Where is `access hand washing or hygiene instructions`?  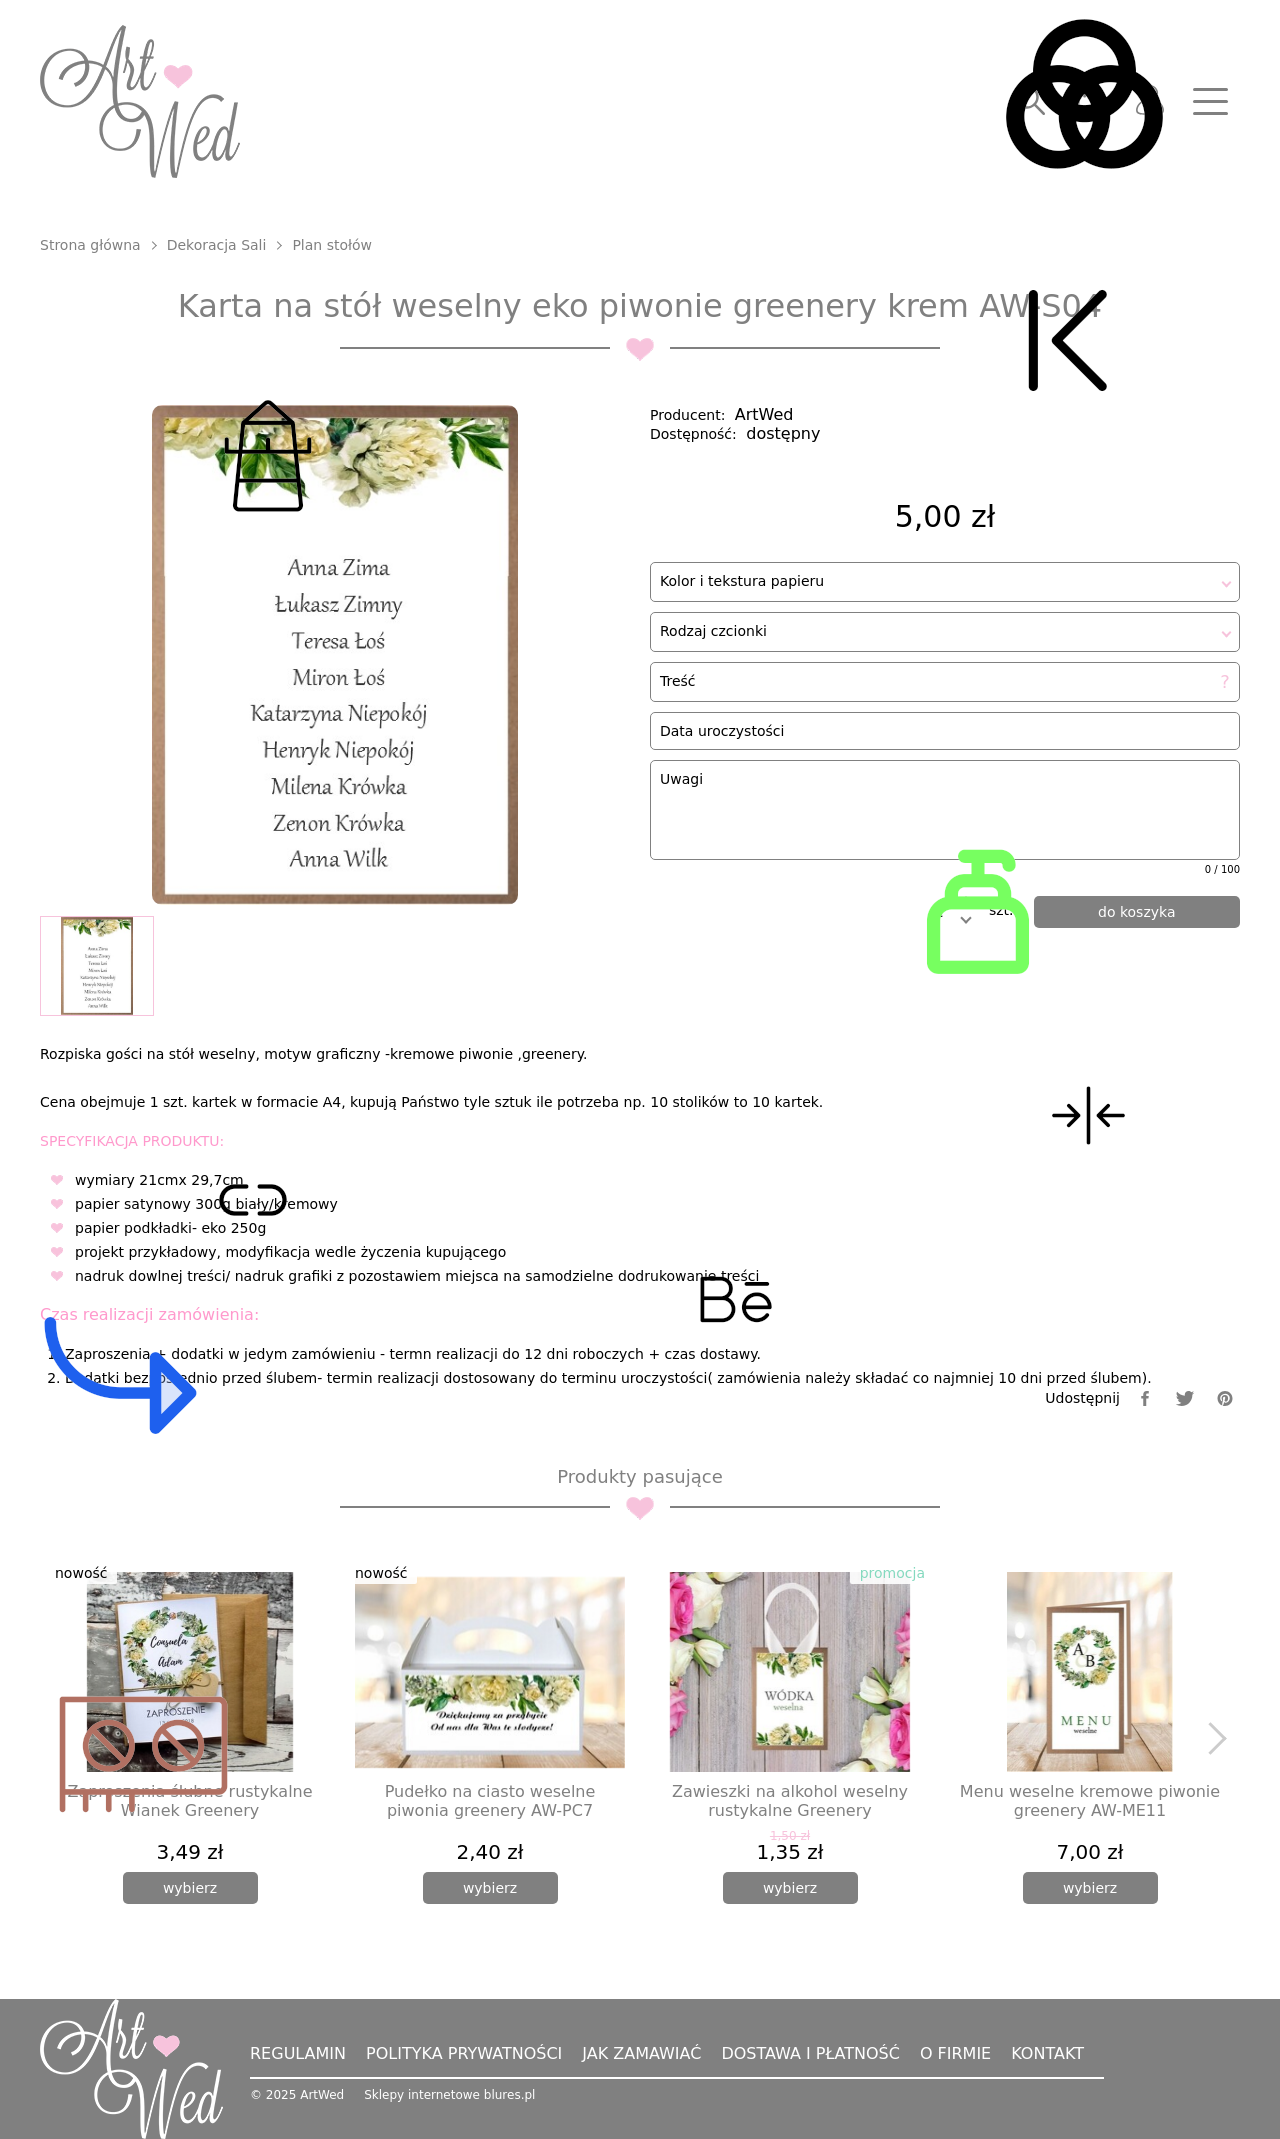 access hand washing or hygiene instructions is located at coordinates (978, 914).